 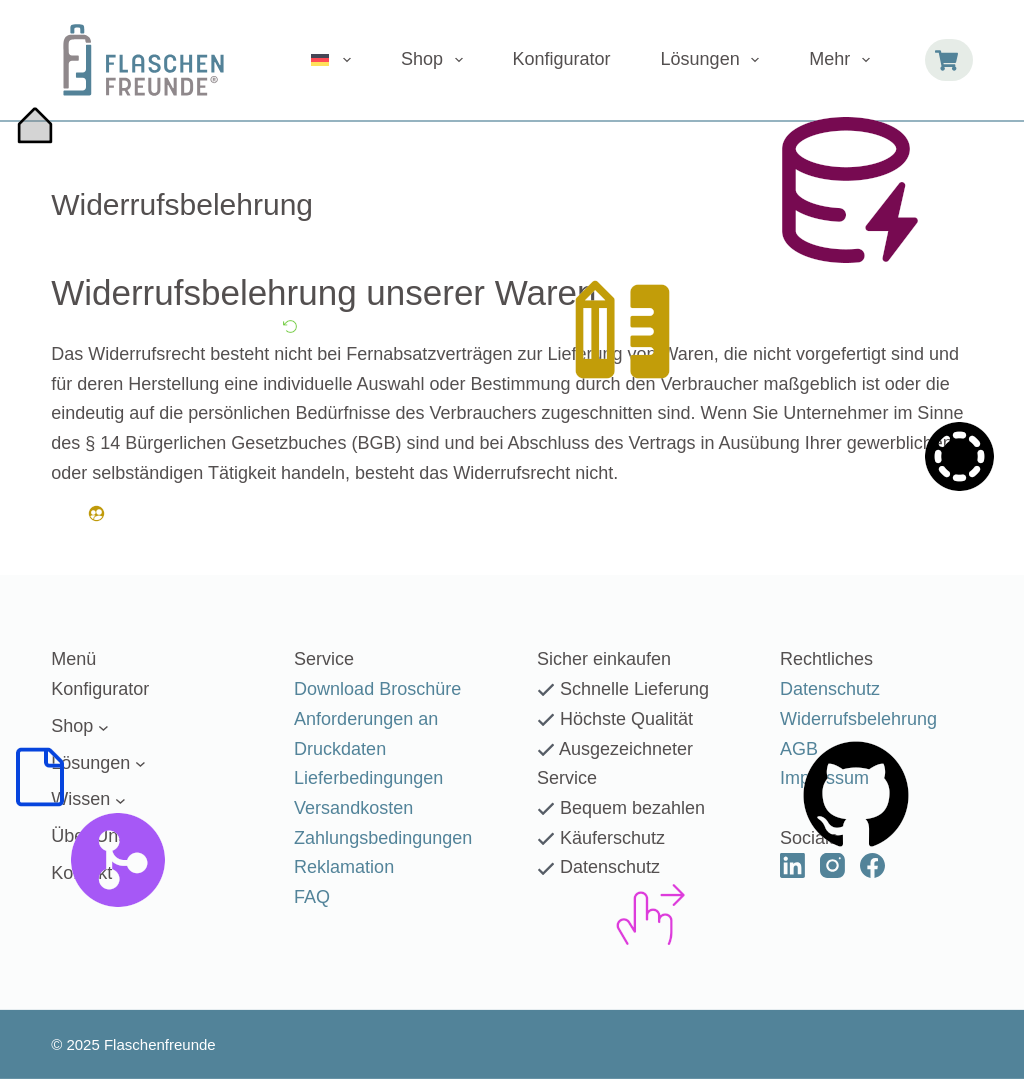 What do you see at coordinates (856, 794) in the screenshot?
I see `view project on GitHub` at bounding box center [856, 794].